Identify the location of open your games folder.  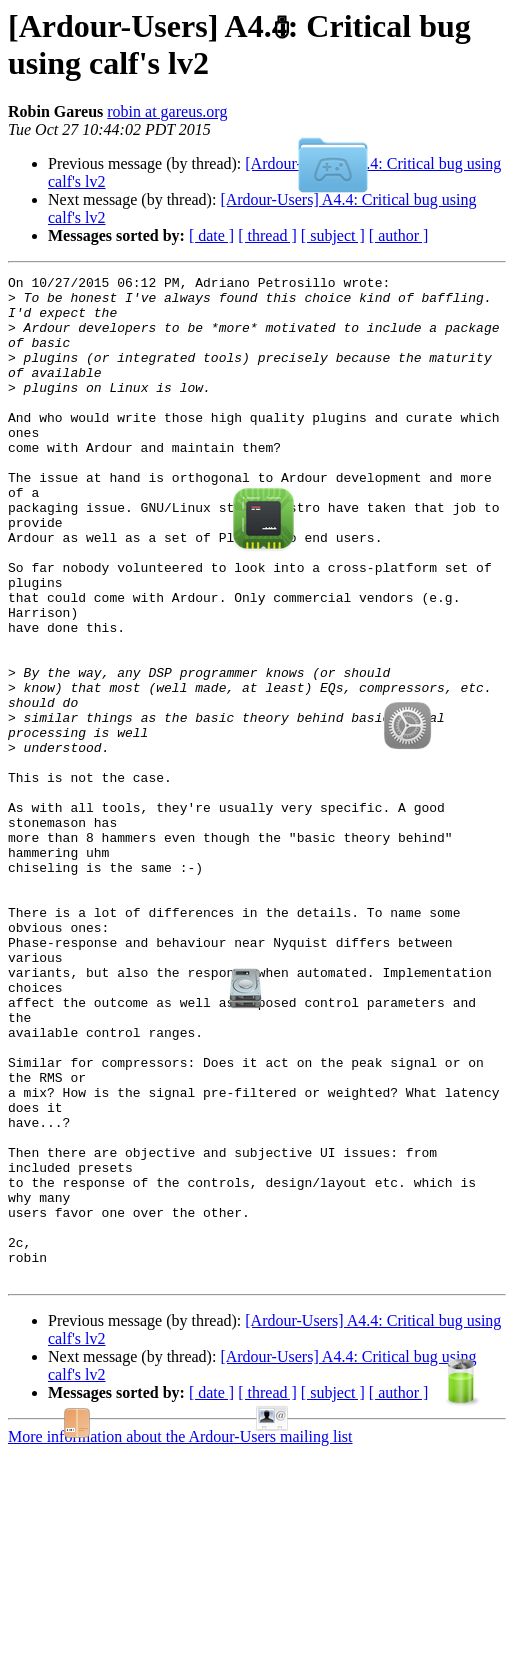
(333, 165).